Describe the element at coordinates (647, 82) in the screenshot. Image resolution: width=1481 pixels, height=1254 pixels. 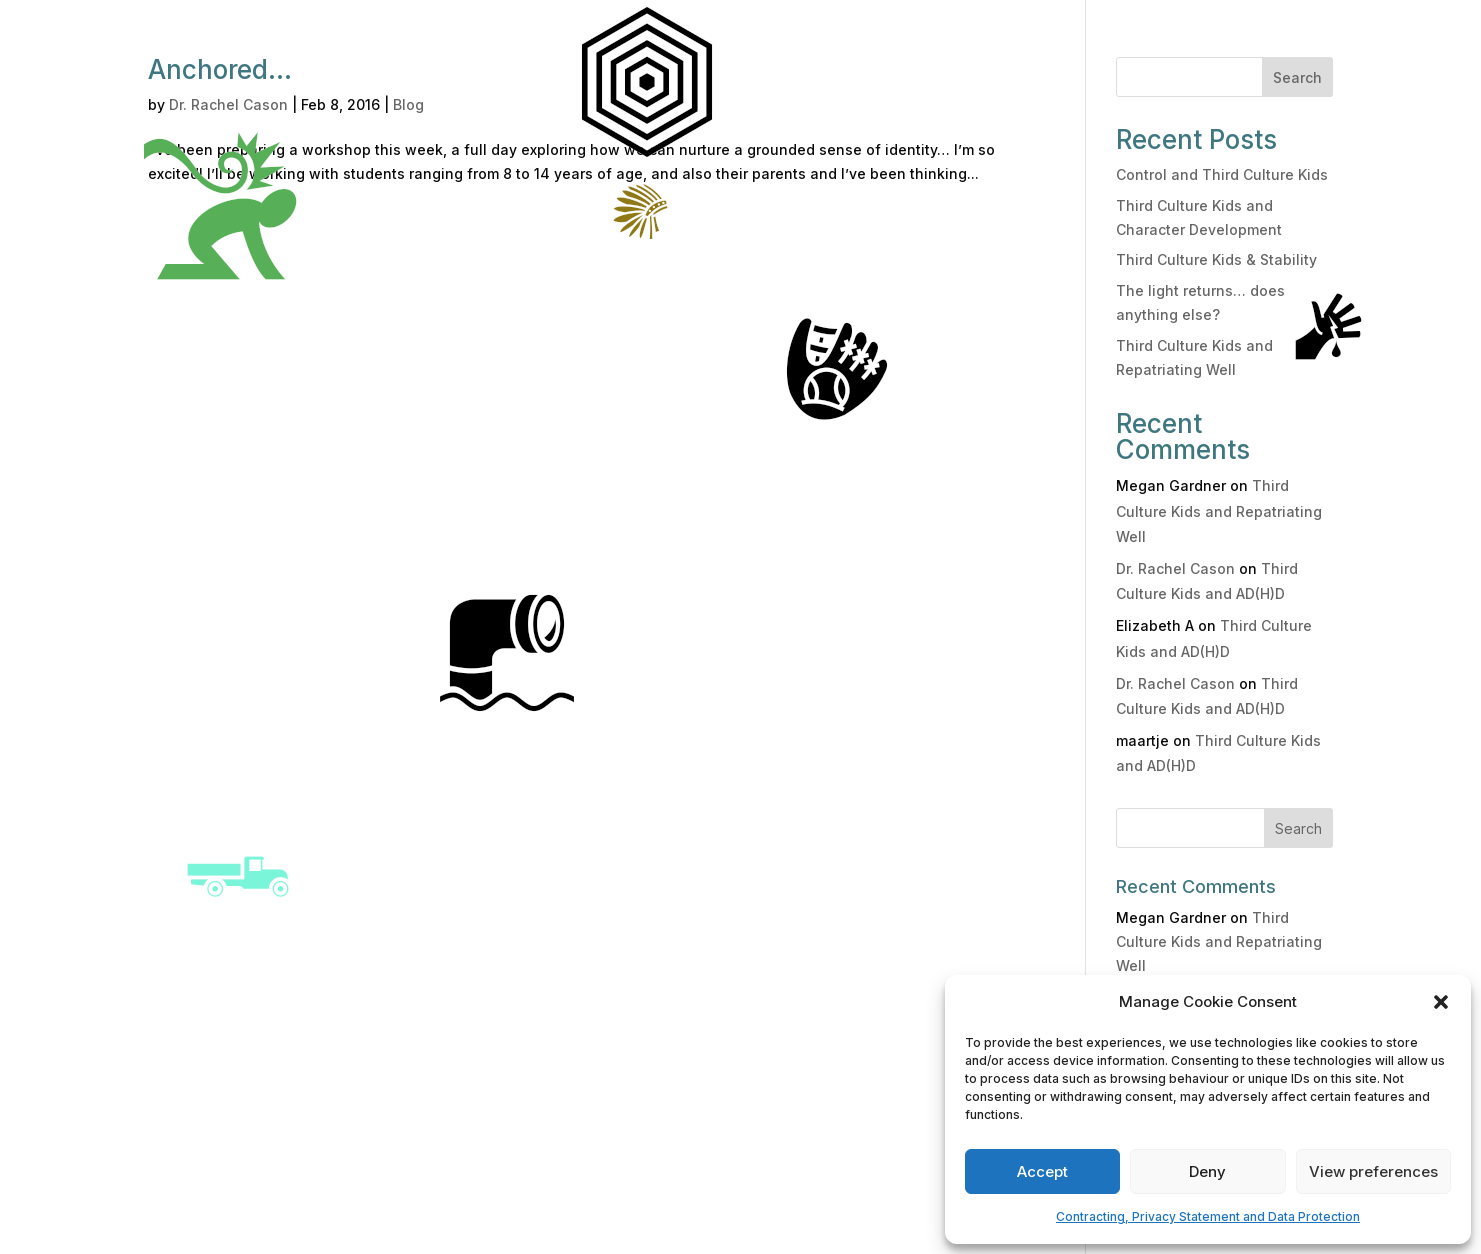
I see `access layered or nested game structures` at that location.